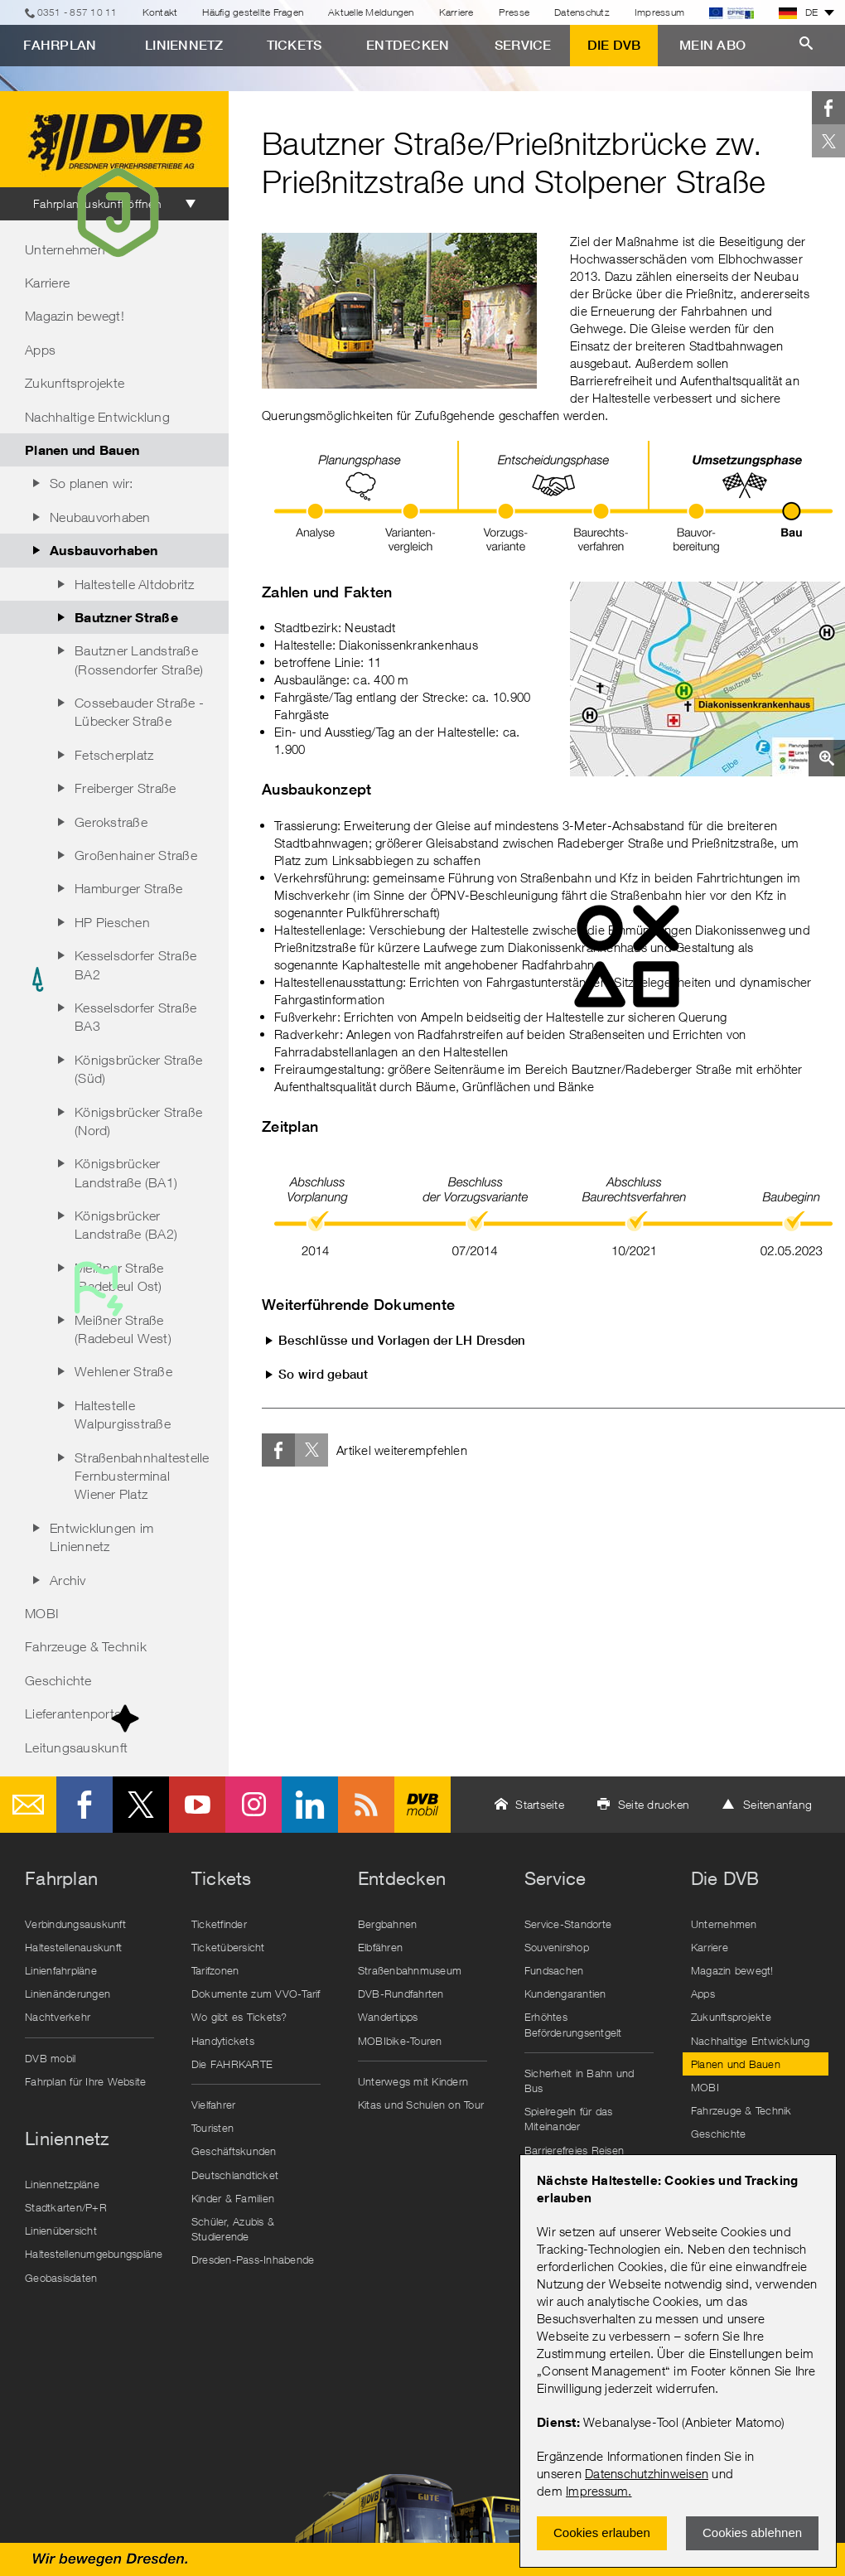 The width and height of the screenshot is (845, 2576). I want to click on browse icon library or icon picker, so click(628, 956).